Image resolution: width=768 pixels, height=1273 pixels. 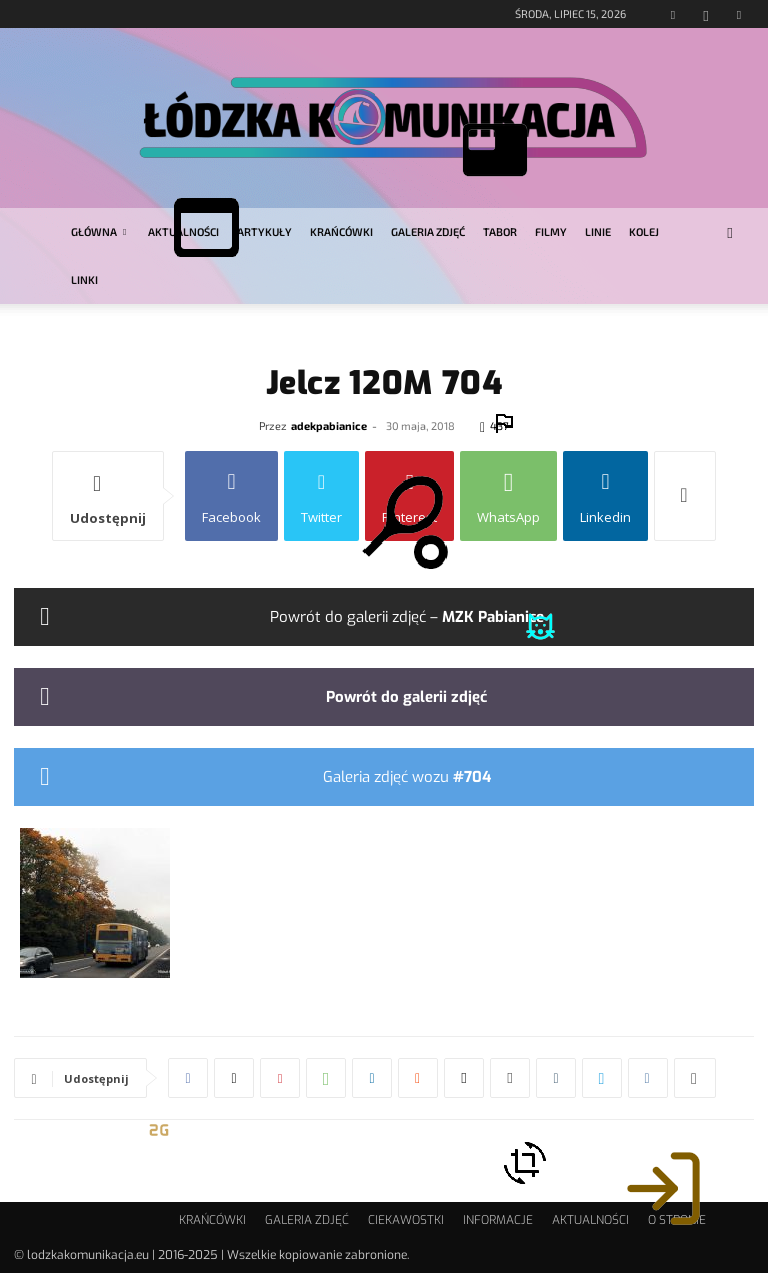 What do you see at coordinates (663, 1188) in the screenshot?
I see `log in to your account` at bounding box center [663, 1188].